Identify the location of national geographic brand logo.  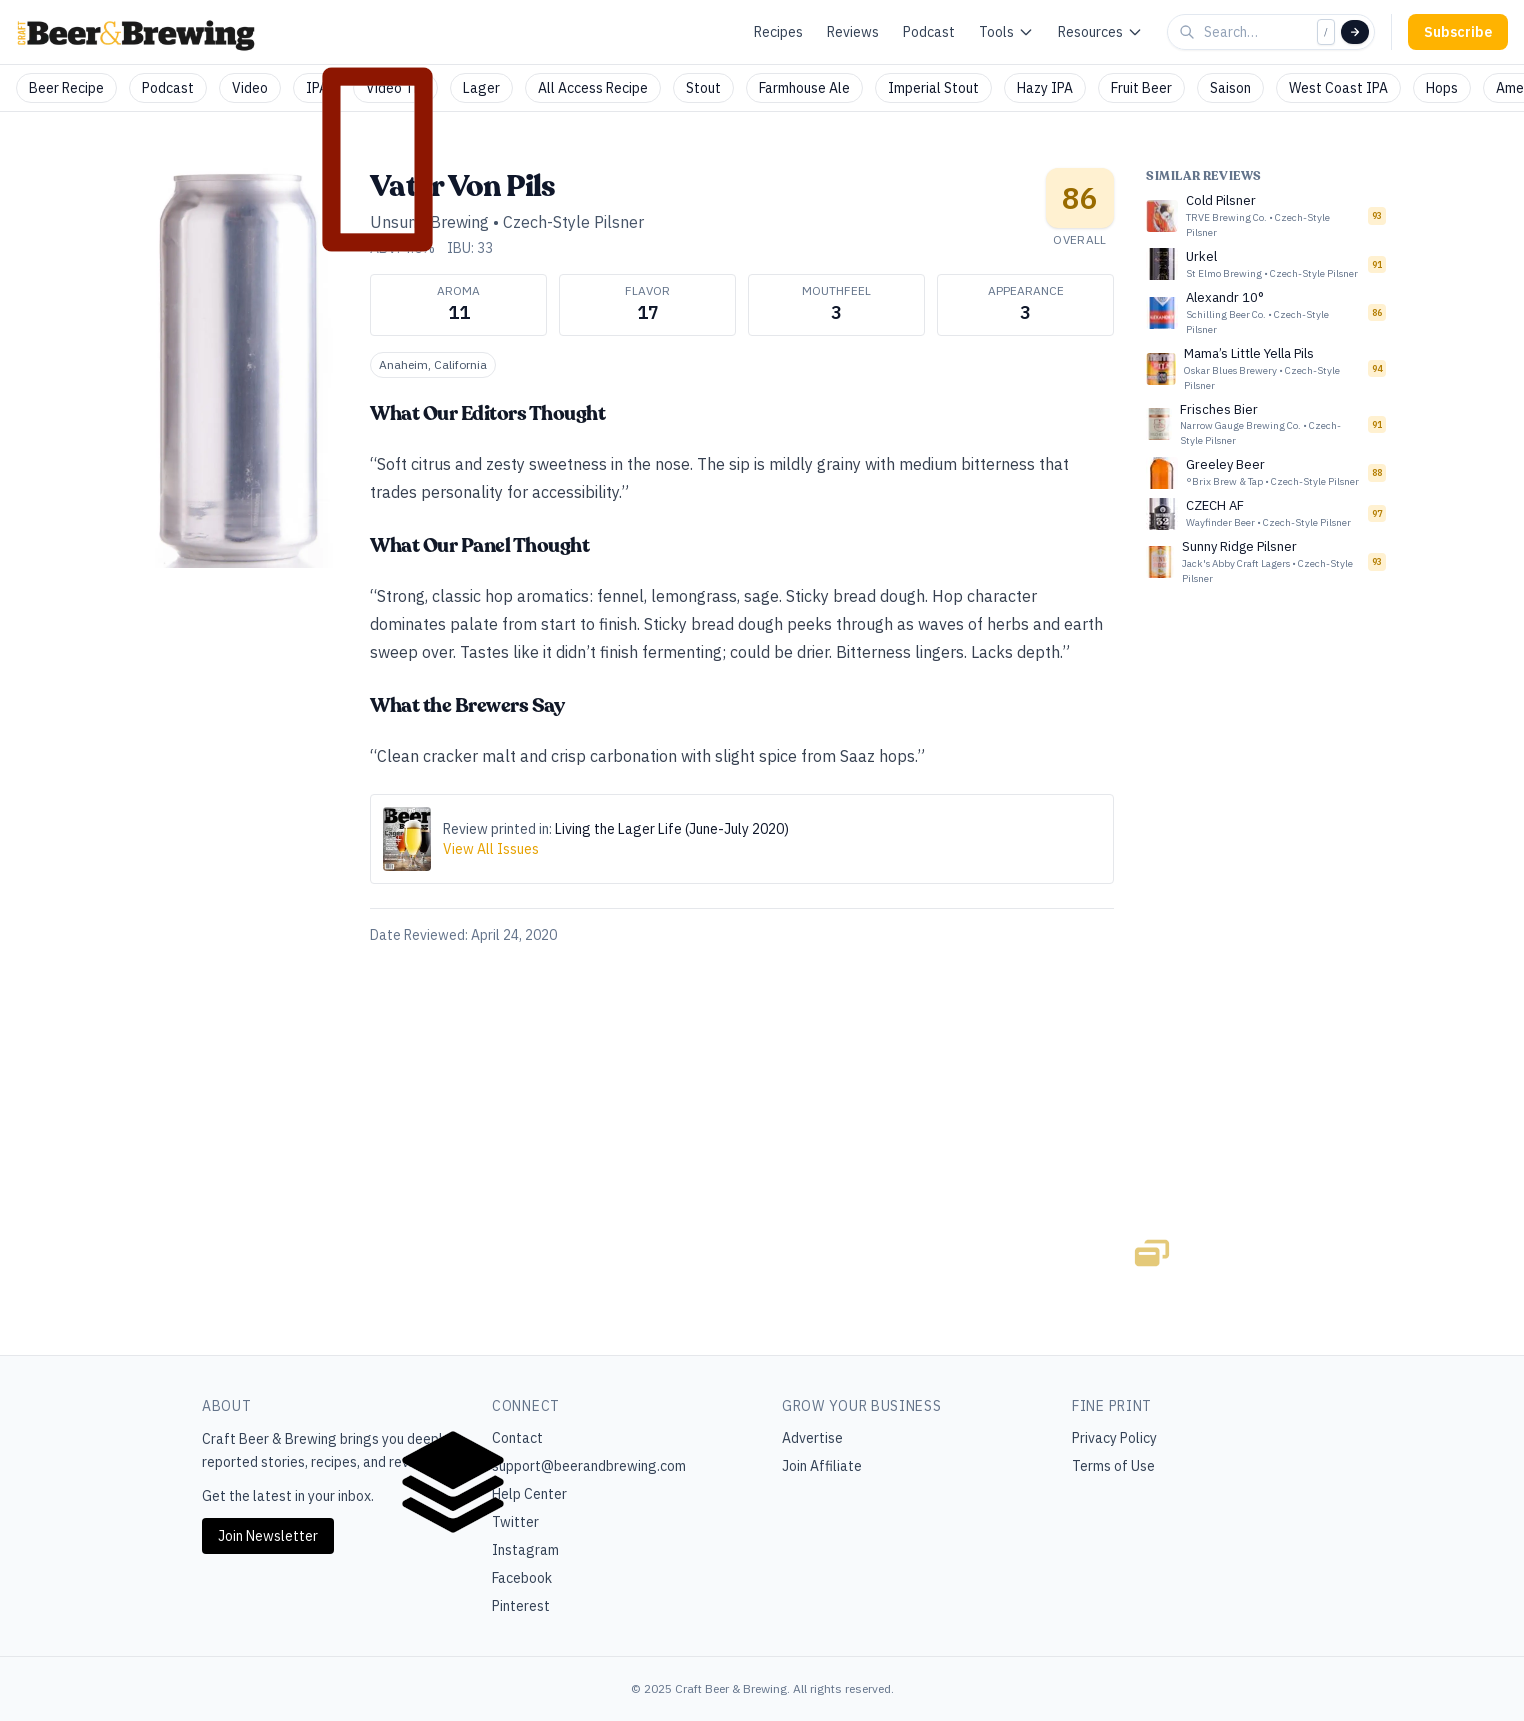
(377, 159).